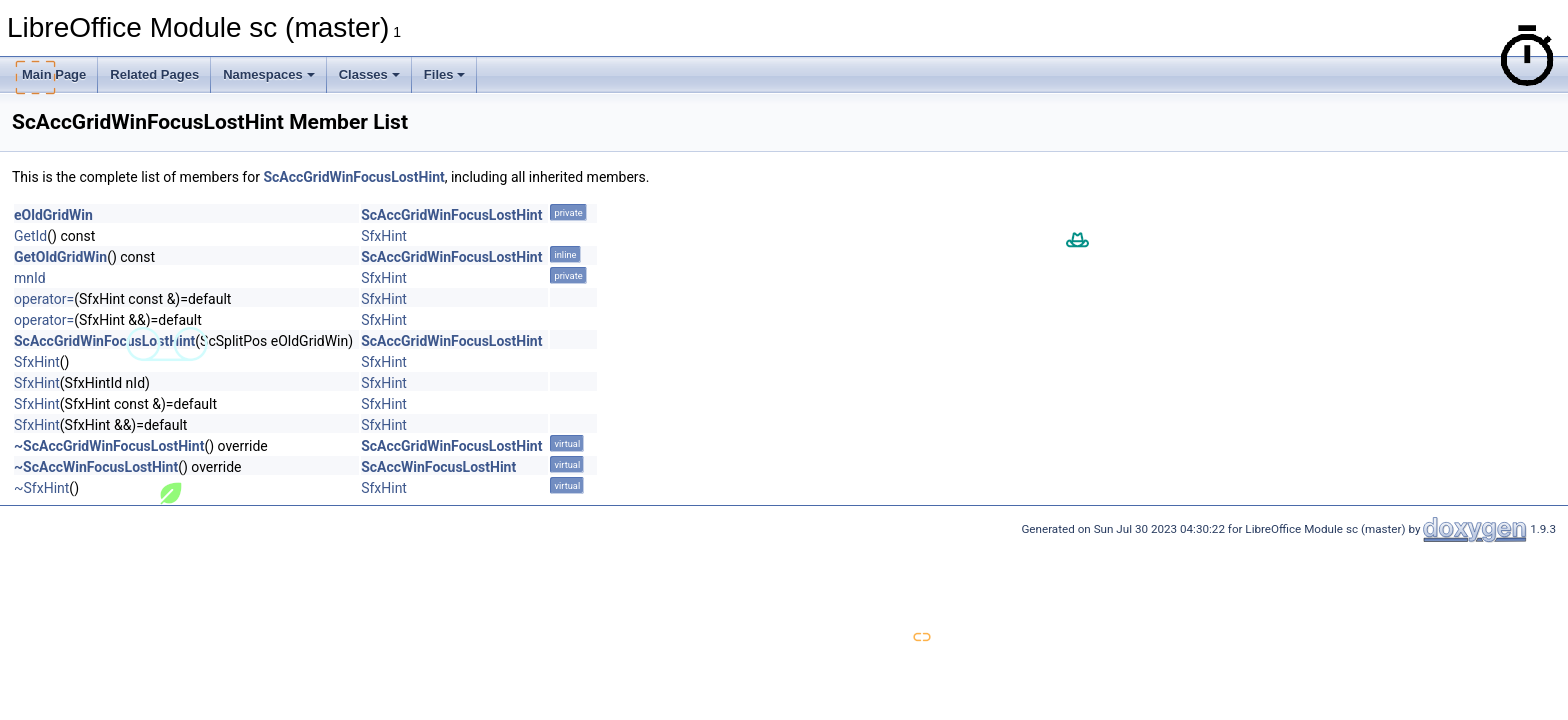 The image size is (1568, 720). I want to click on select or define a region, so click(35, 77).